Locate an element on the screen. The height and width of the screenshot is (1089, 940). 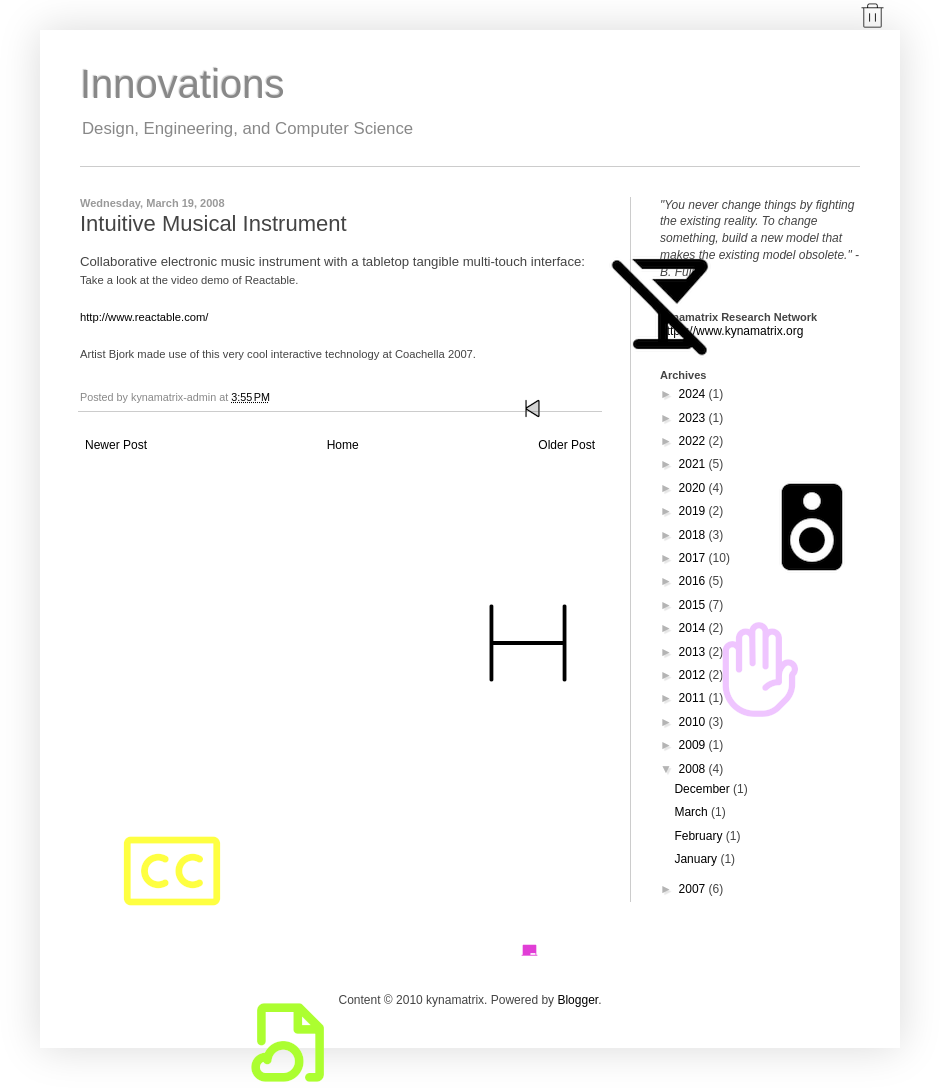
adjust speaker or audio output settings is located at coordinates (812, 527).